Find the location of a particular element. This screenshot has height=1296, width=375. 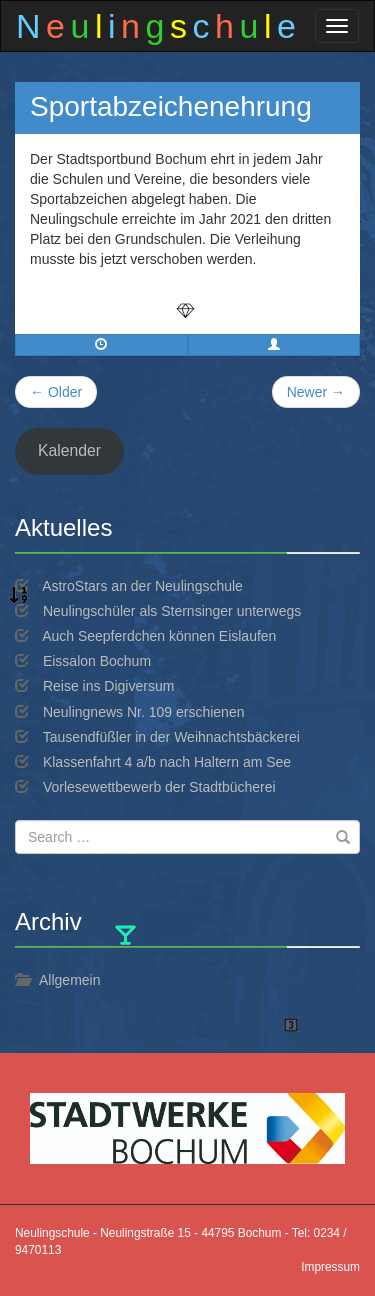

open Sketch design application is located at coordinates (185, 310).